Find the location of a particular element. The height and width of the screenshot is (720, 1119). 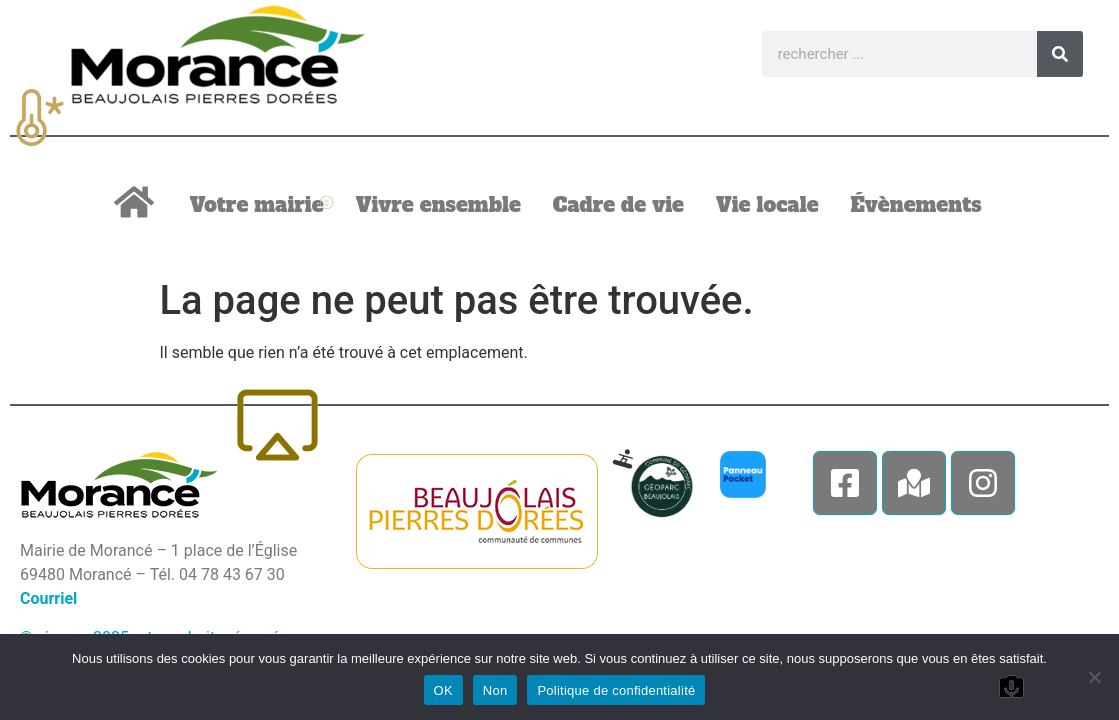

expand all content below is located at coordinates (326, 202).